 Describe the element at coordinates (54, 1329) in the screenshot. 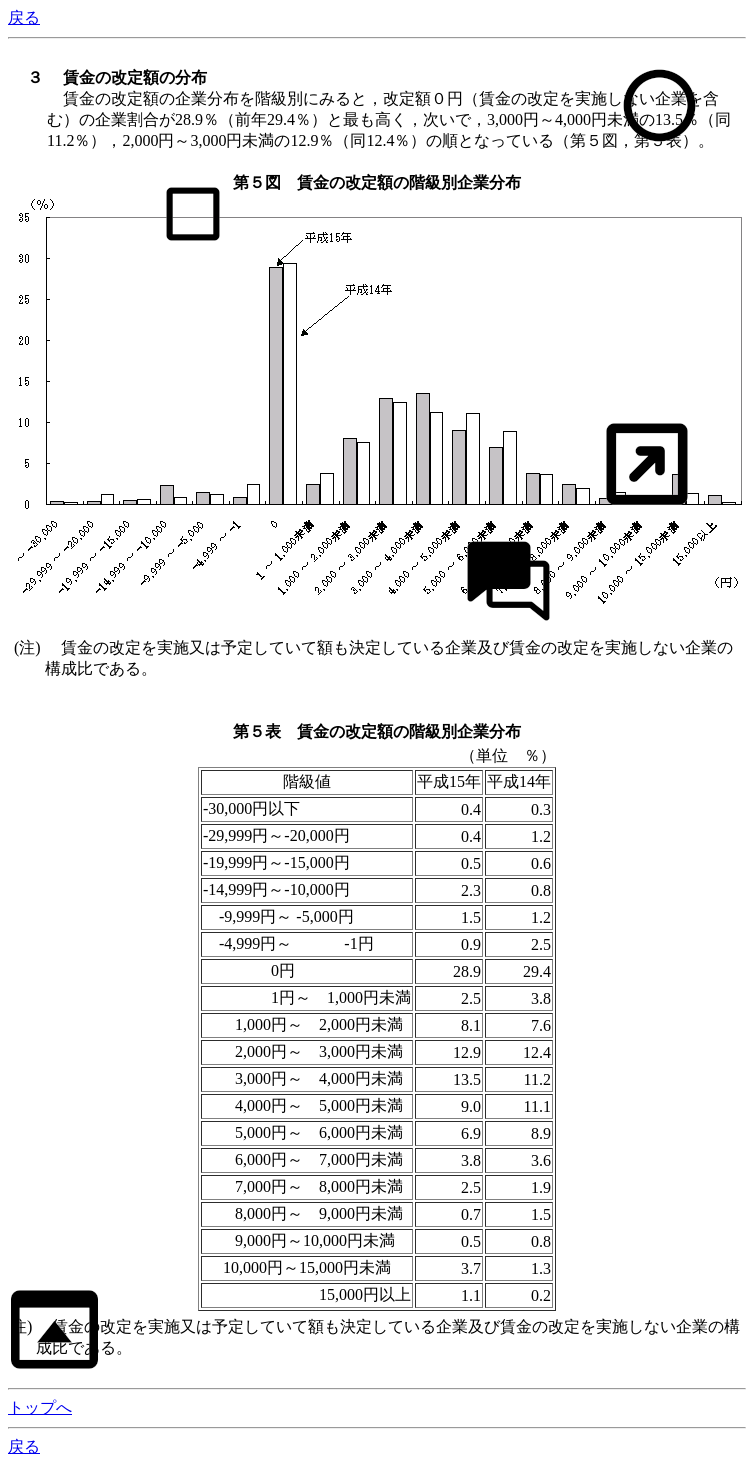

I see `maximize or expand the current window` at that location.